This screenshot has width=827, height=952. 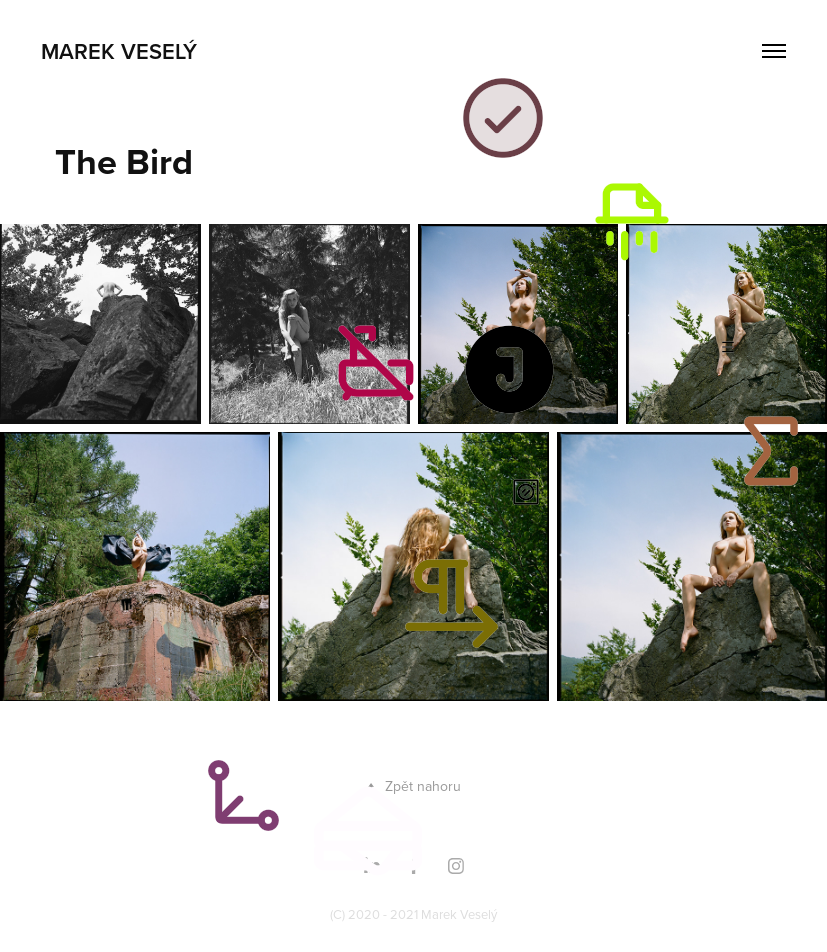 I want to click on permanently delete a file, so click(x=632, y=220).